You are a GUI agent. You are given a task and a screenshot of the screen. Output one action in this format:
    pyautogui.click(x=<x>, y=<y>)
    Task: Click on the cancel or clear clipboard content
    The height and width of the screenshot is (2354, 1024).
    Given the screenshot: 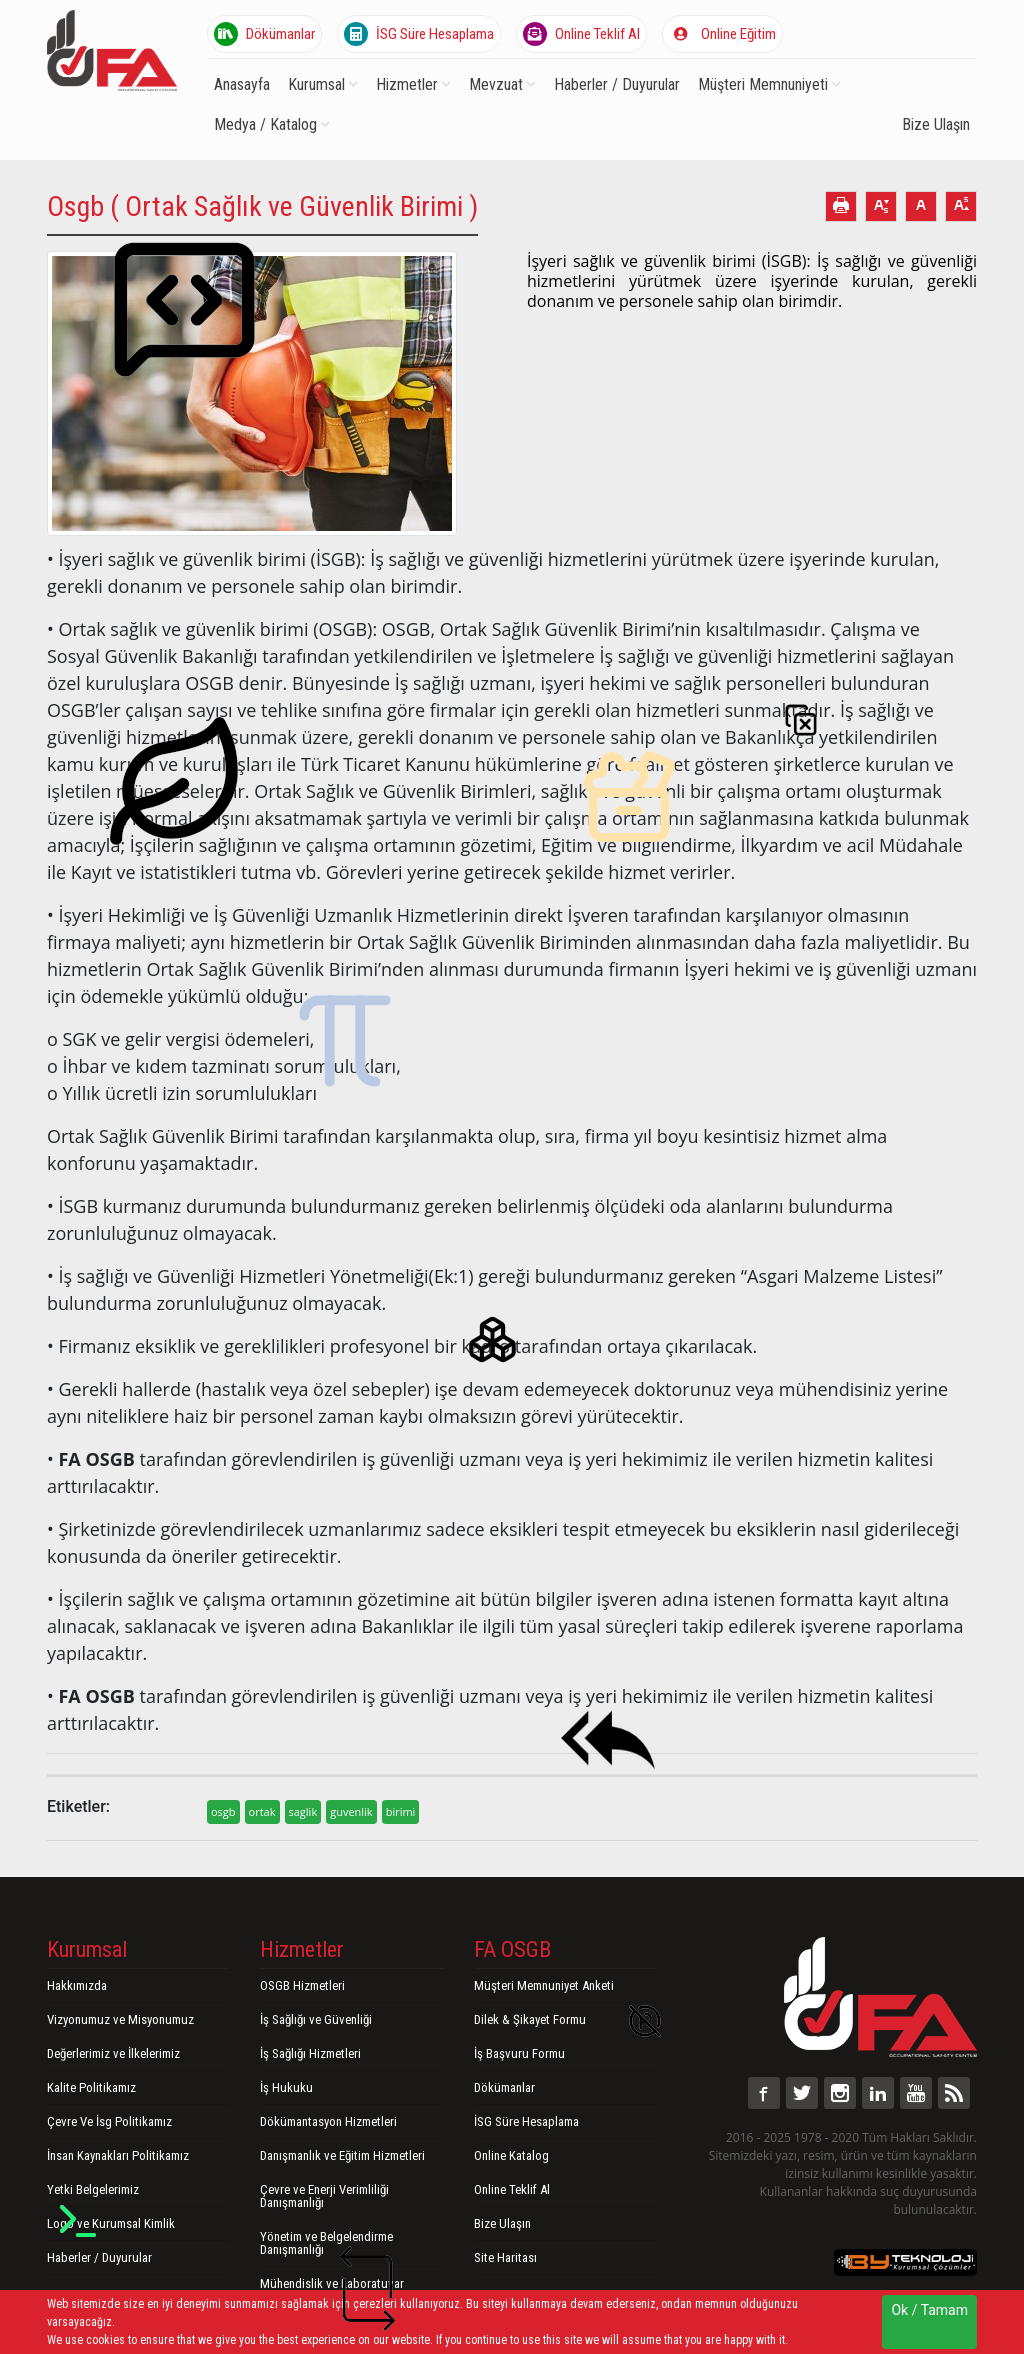 What is the action you would take?
    pyautogui.click(x=801, y=720)
    